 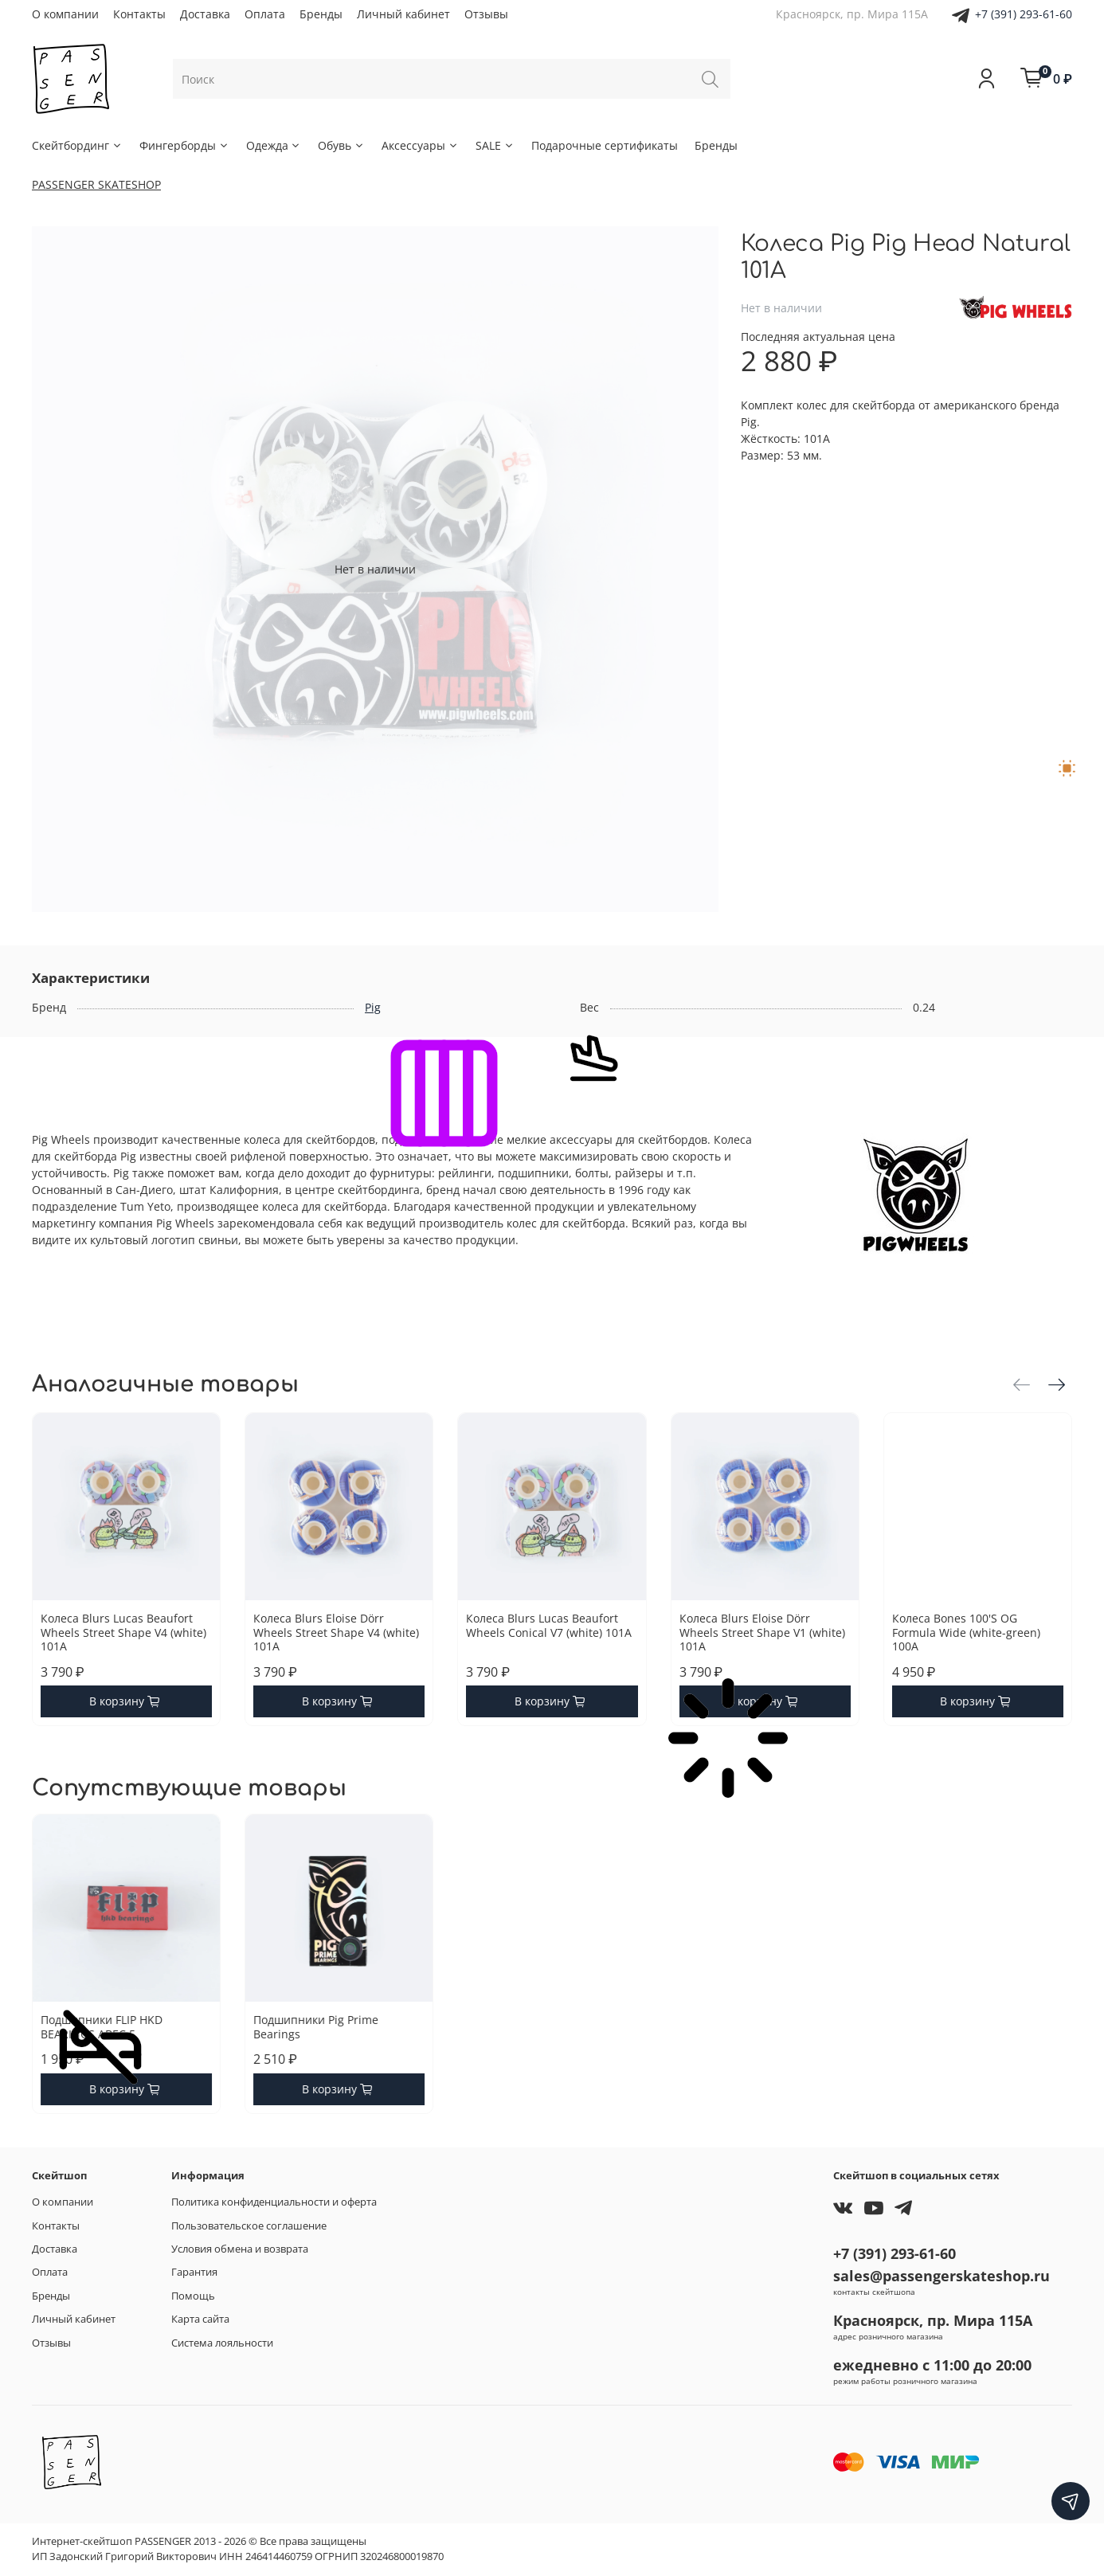 I want to click on switch to four-column layout view, so click(x=444, y=1093).